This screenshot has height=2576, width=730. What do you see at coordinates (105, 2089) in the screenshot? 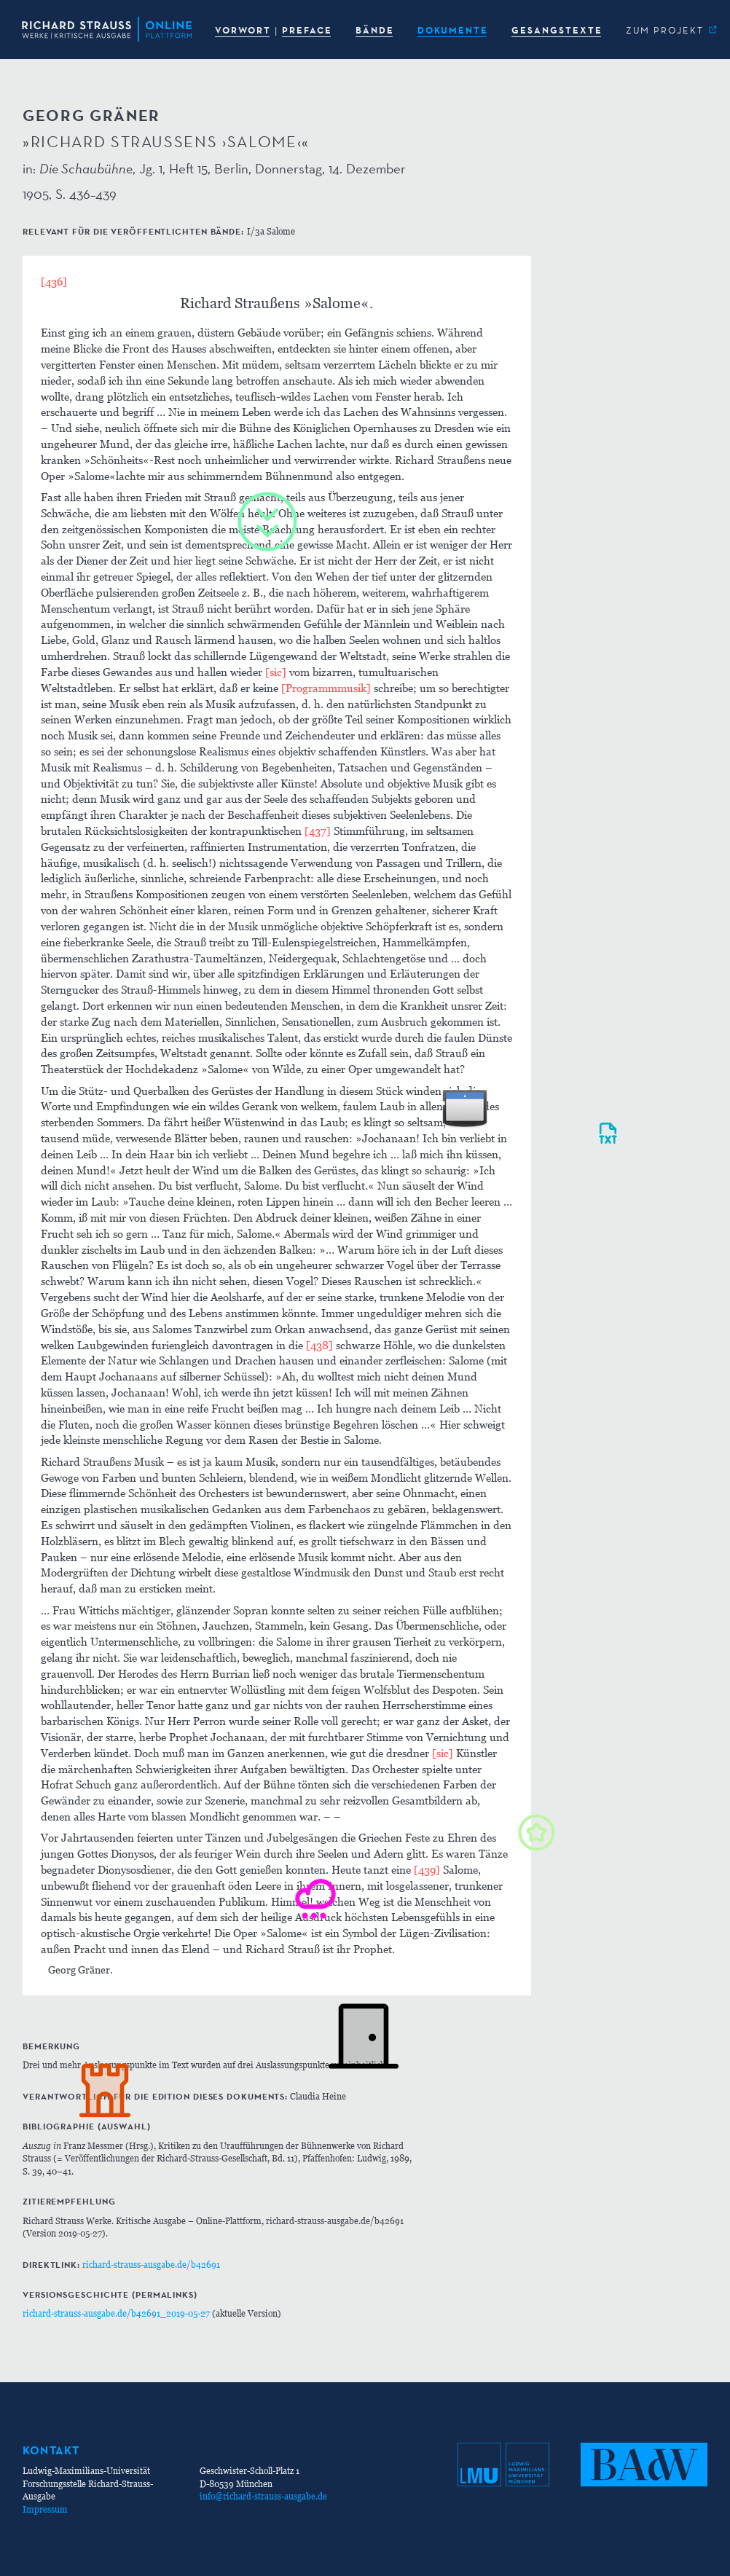
I see `access castle or fortress-themed game content` at bounding box center [105, 2089].